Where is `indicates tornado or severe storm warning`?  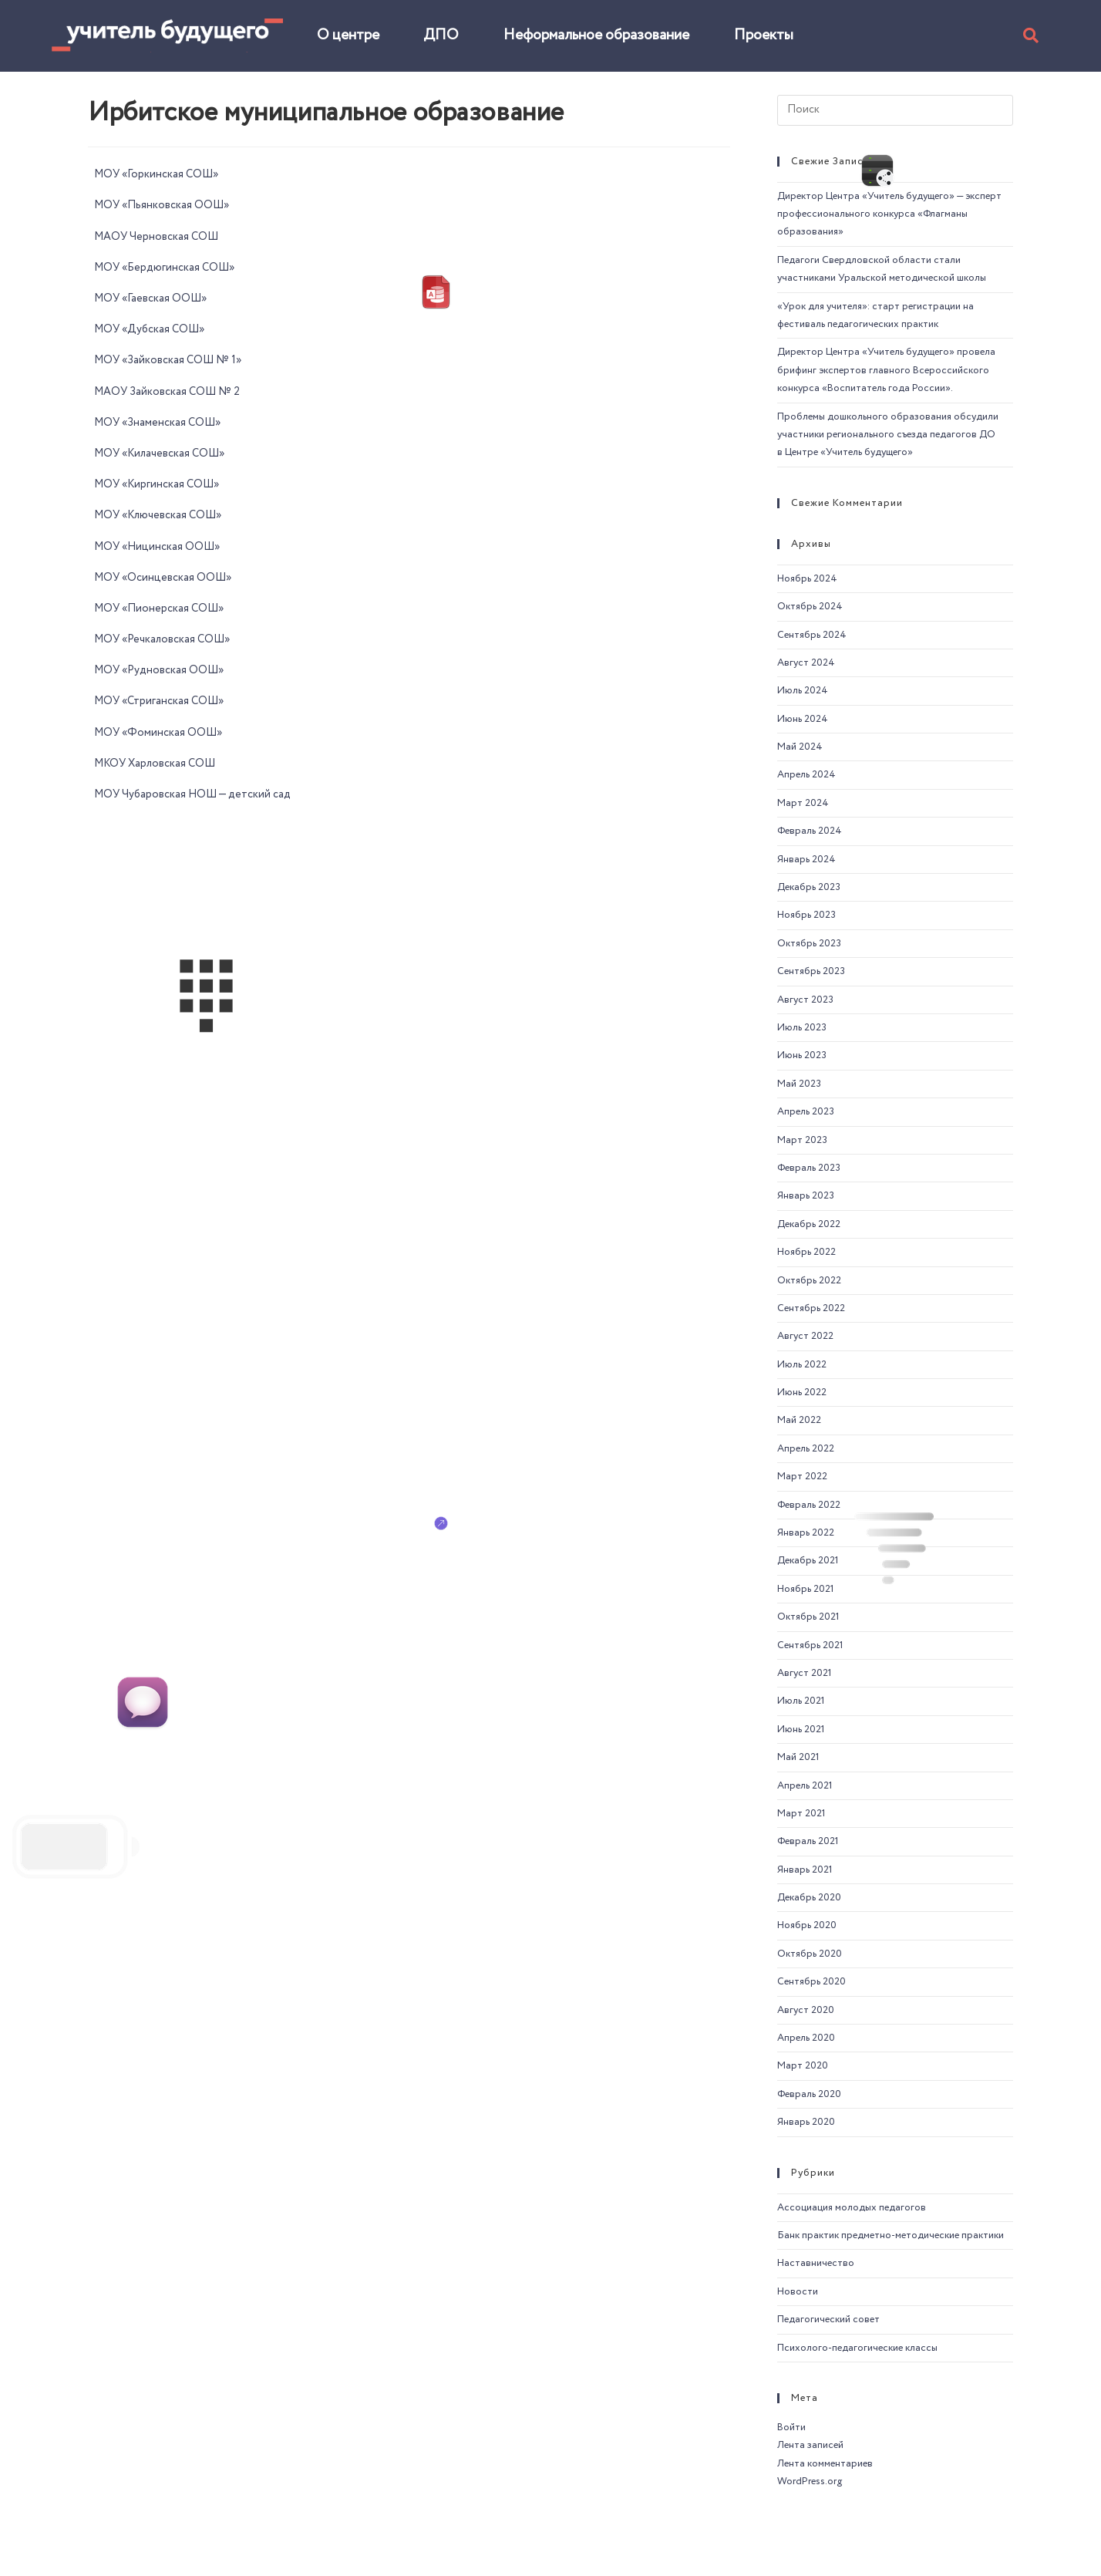
indicates tornado or severe storm warning is located at coordinates (894, 1548).